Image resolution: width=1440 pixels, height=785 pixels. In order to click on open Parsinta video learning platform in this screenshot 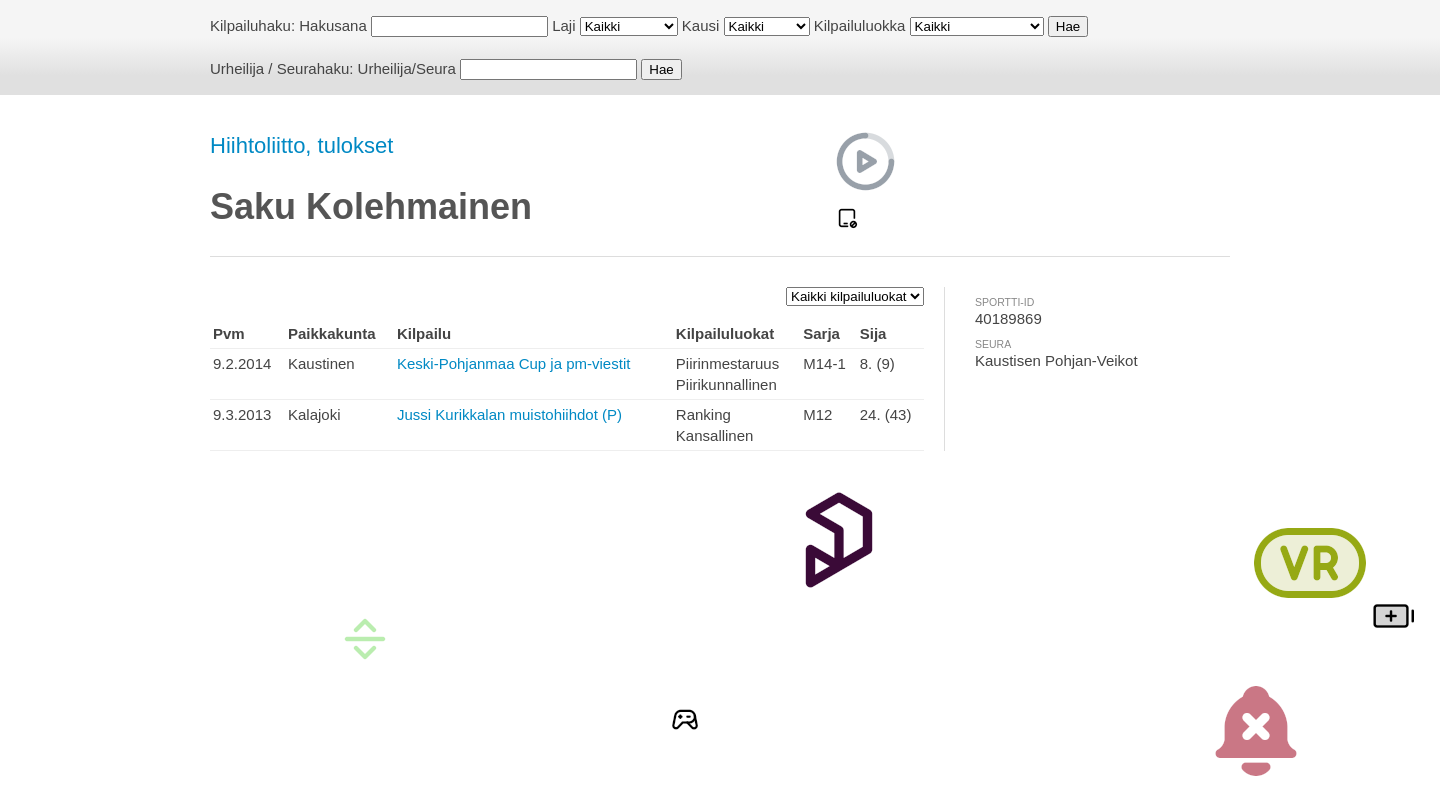, I will do `click(865, 161)`.